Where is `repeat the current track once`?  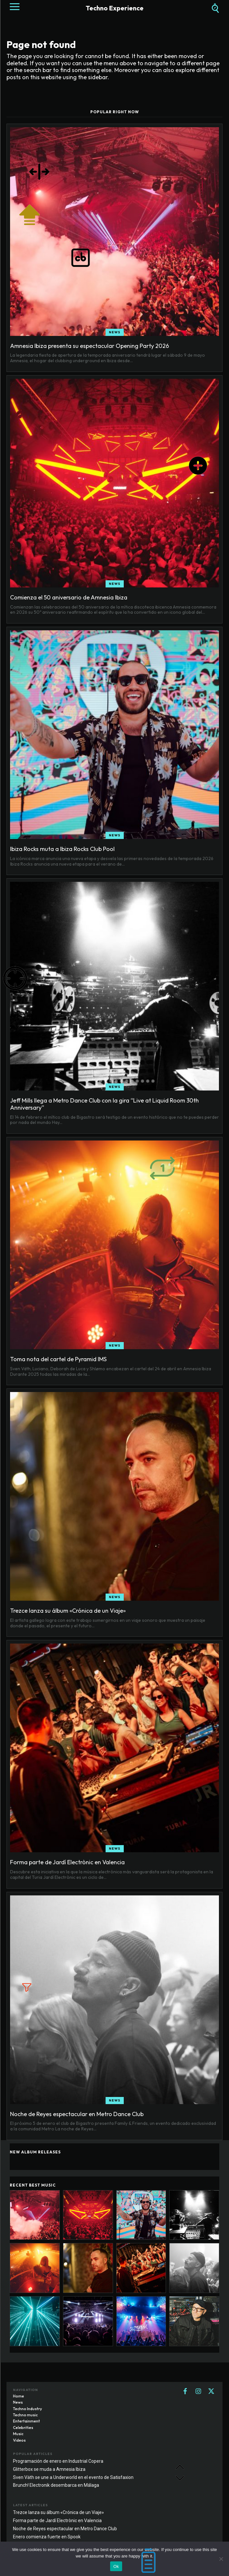 repeat the current track once is located at coordinates (162, 1168).